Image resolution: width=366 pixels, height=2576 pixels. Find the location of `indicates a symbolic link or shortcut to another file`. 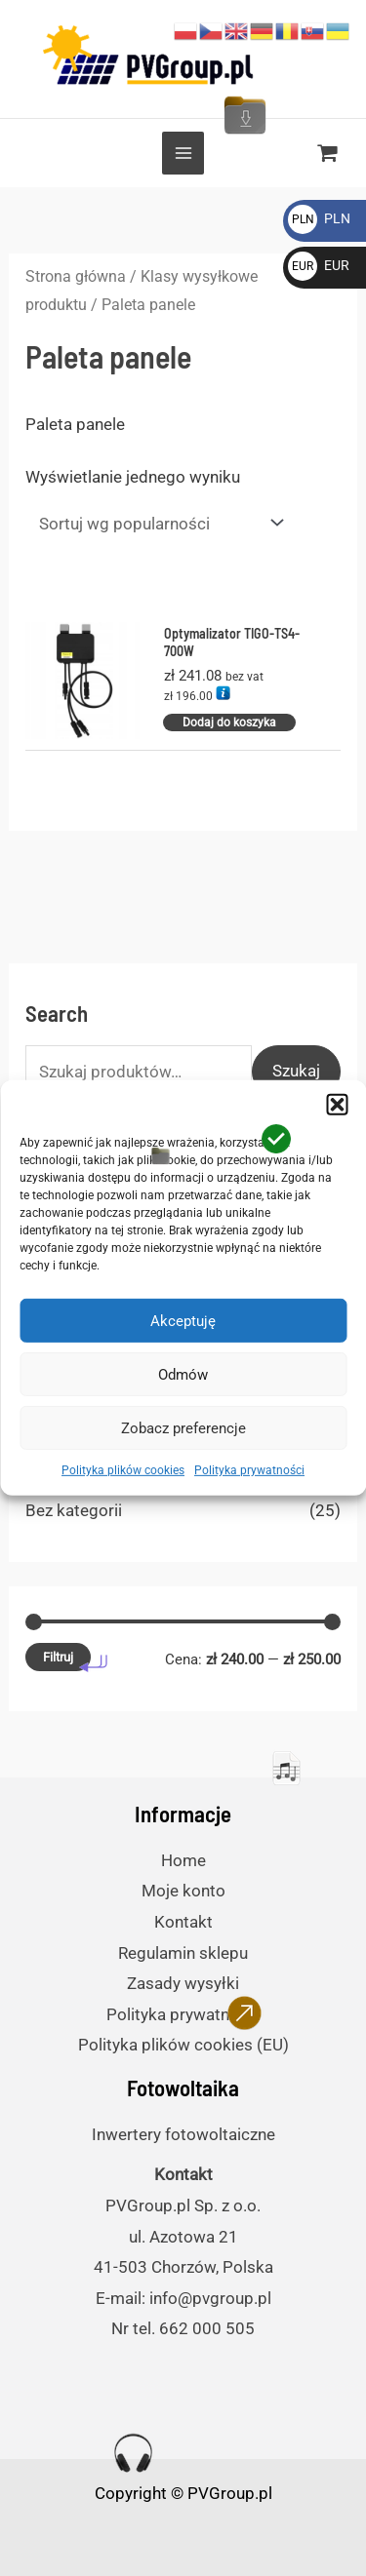

indicates a symbolic link or shortcut to another file is located at coordinates (244, 2012).